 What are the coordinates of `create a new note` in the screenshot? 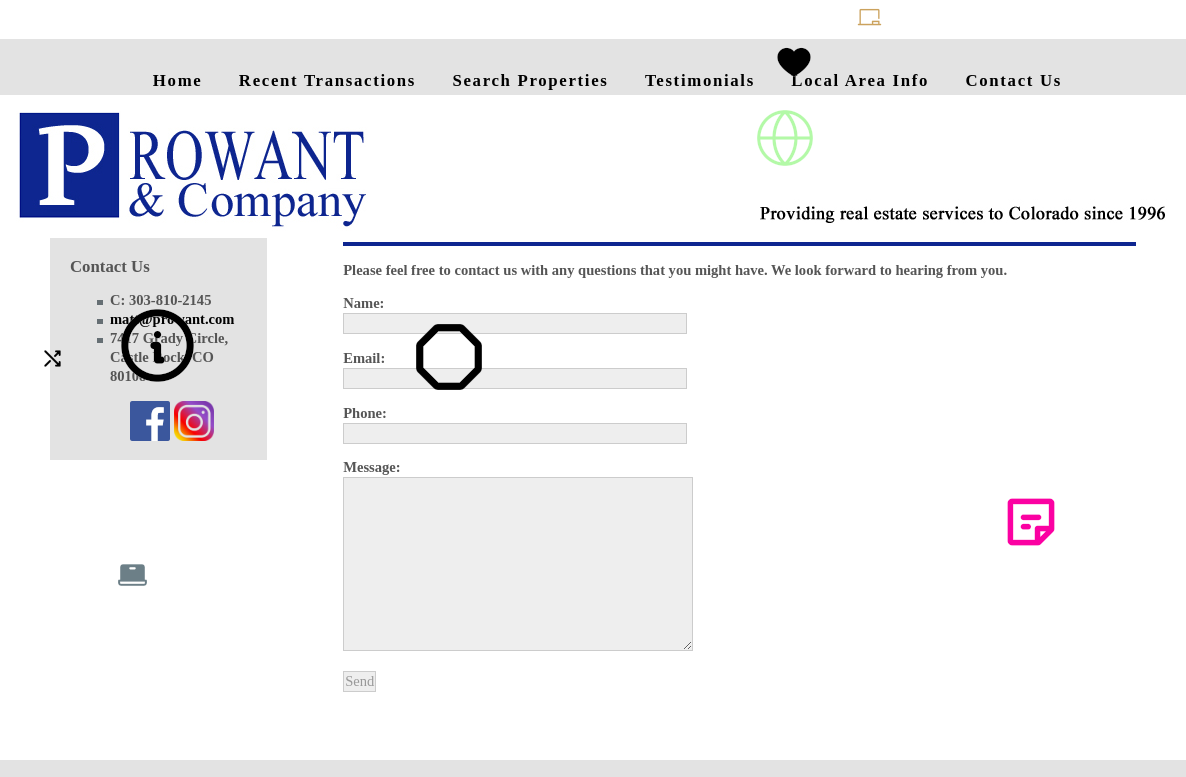 It's located at (1031, 522).